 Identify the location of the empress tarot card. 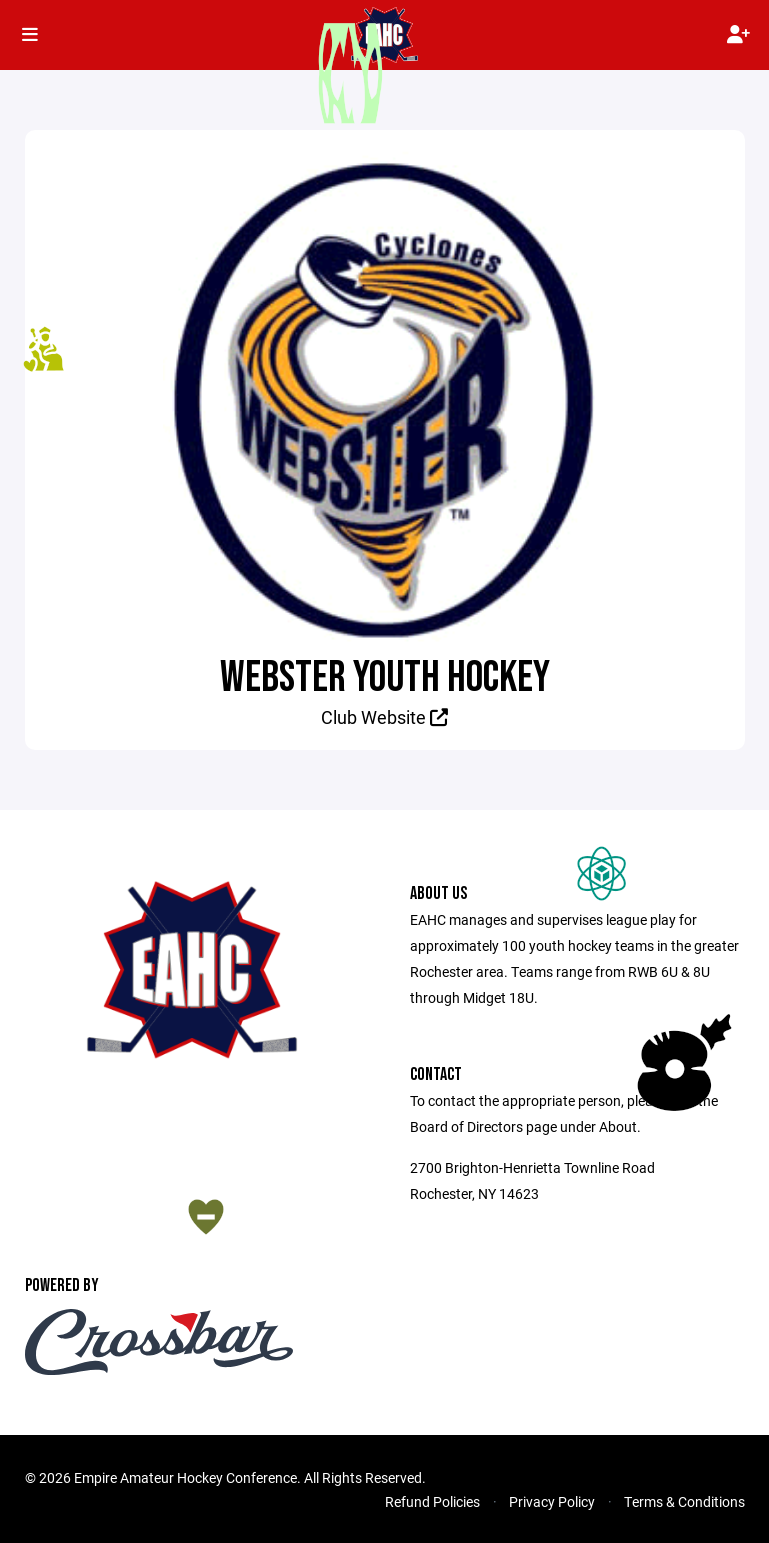
(44, 348).